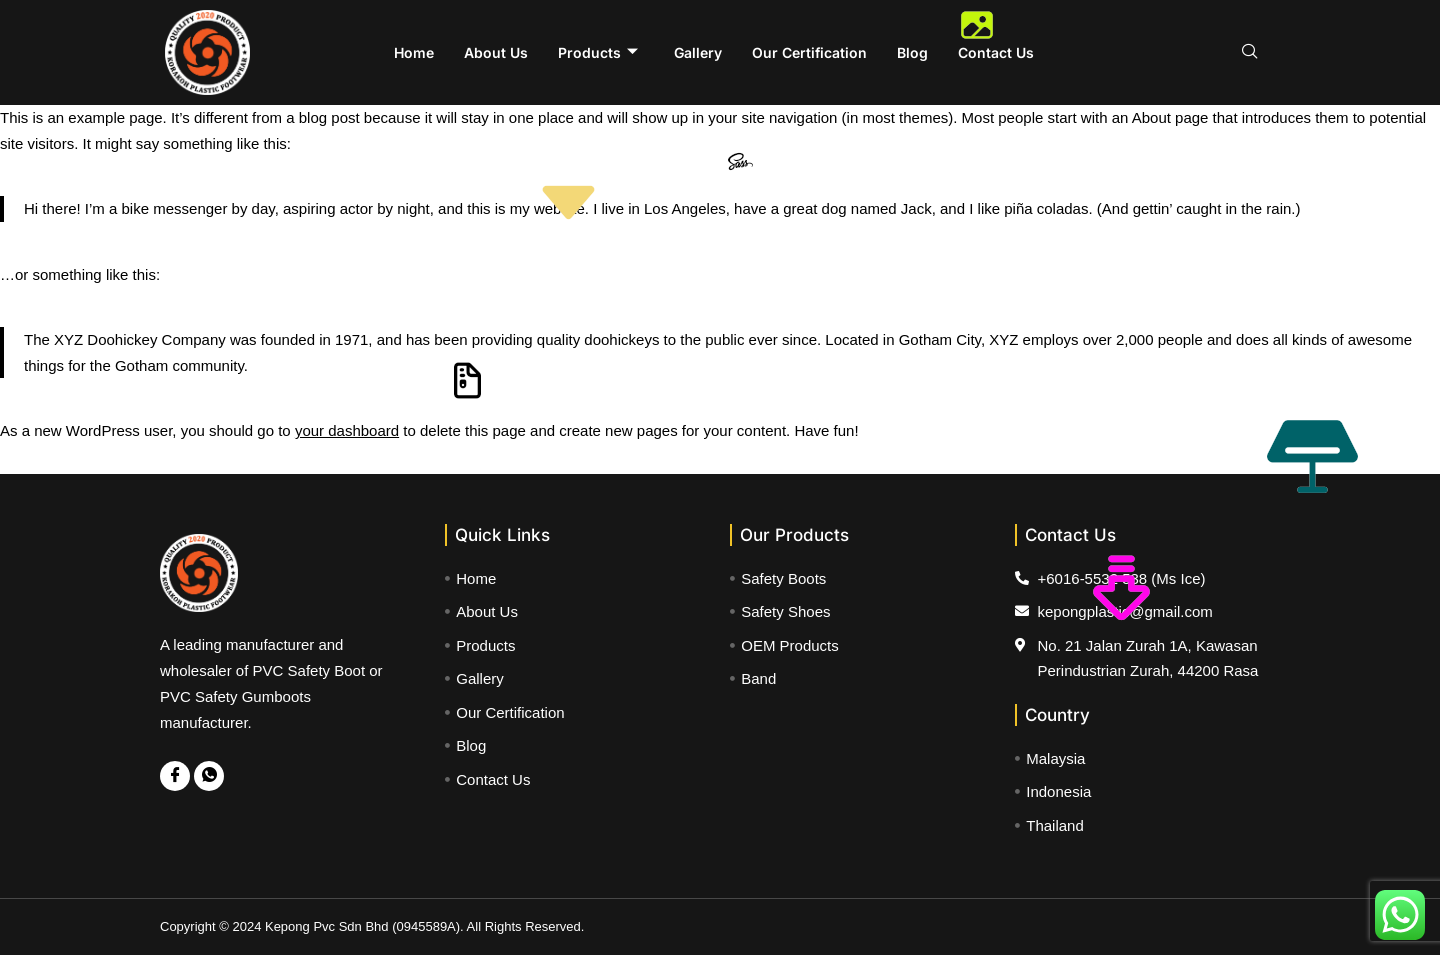  I want to click on view image or photo, so click(977, 25).